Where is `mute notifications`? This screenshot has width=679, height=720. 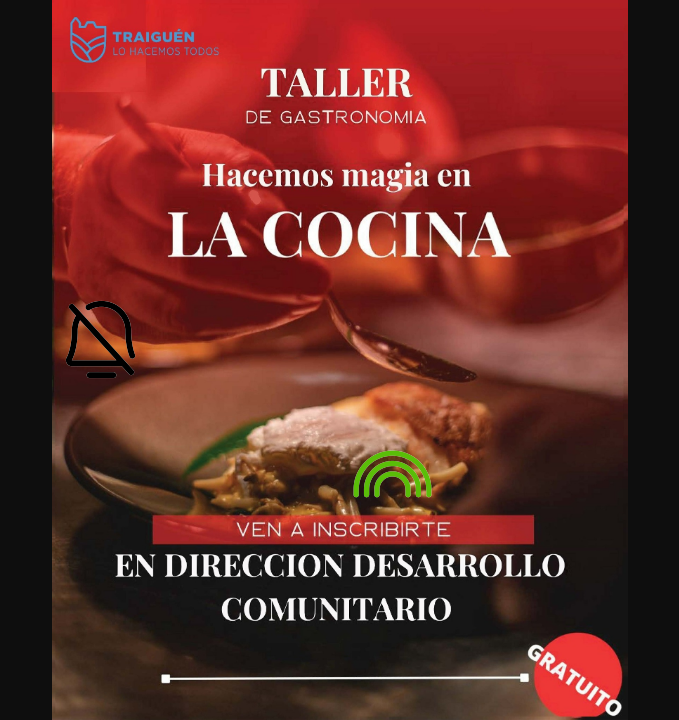
mute notifications is located at coordinates (101, 339).